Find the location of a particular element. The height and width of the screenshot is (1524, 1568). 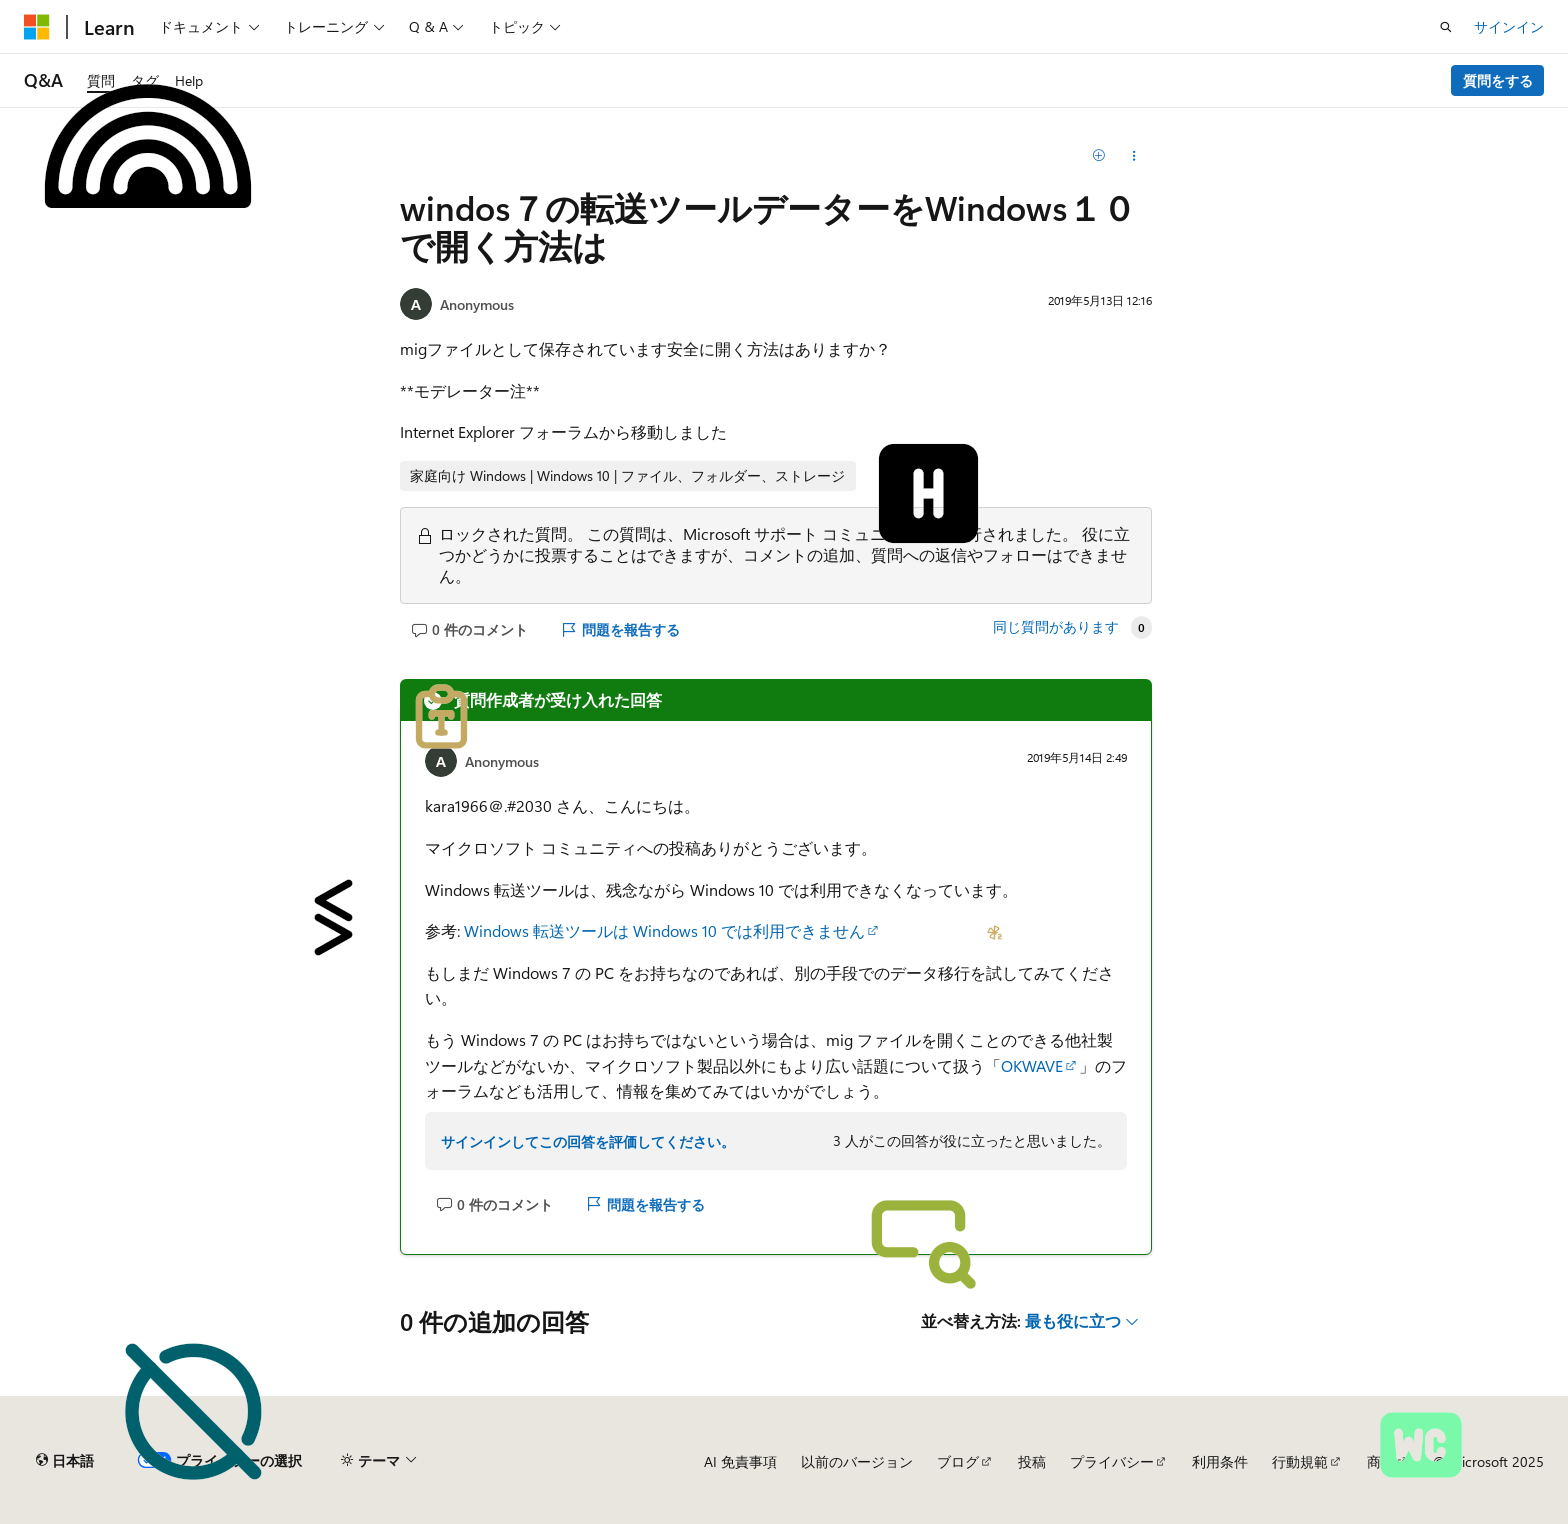

indicates restroom or toilet facility nearby is located at coordinates (1421, 1445).